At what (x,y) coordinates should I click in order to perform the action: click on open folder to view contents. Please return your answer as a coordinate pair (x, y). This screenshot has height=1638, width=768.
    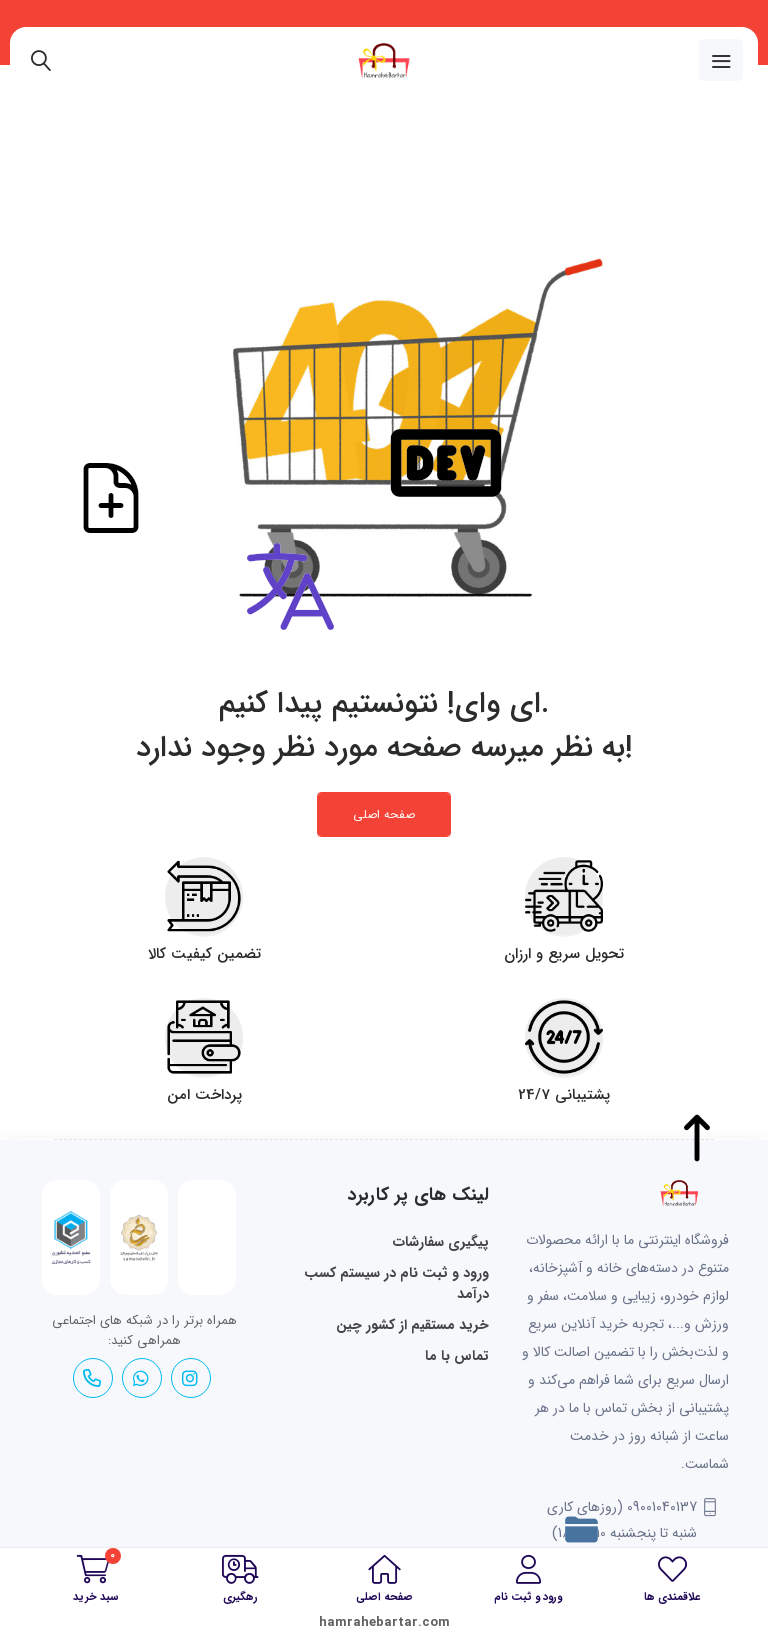
    Looking at the image, I should click on (581, 1529).